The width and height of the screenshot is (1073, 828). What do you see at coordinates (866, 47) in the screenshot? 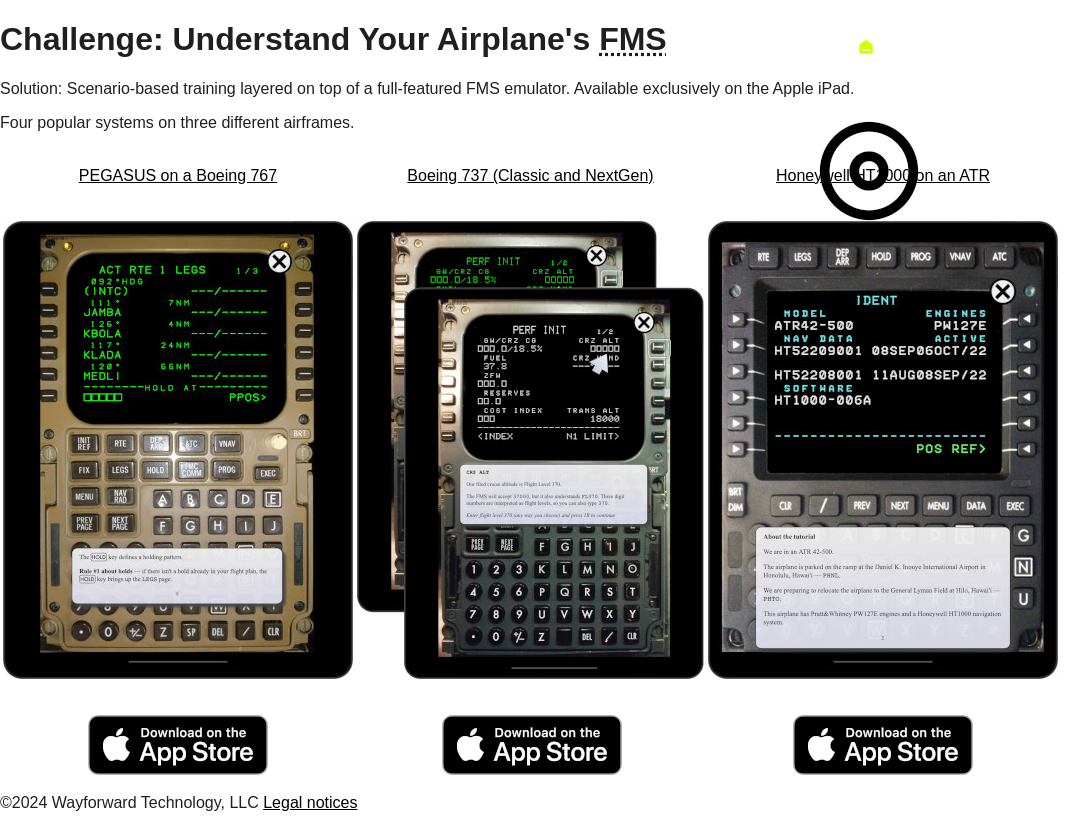
I see `navigate to home screen` at bounding box center [866, 47].